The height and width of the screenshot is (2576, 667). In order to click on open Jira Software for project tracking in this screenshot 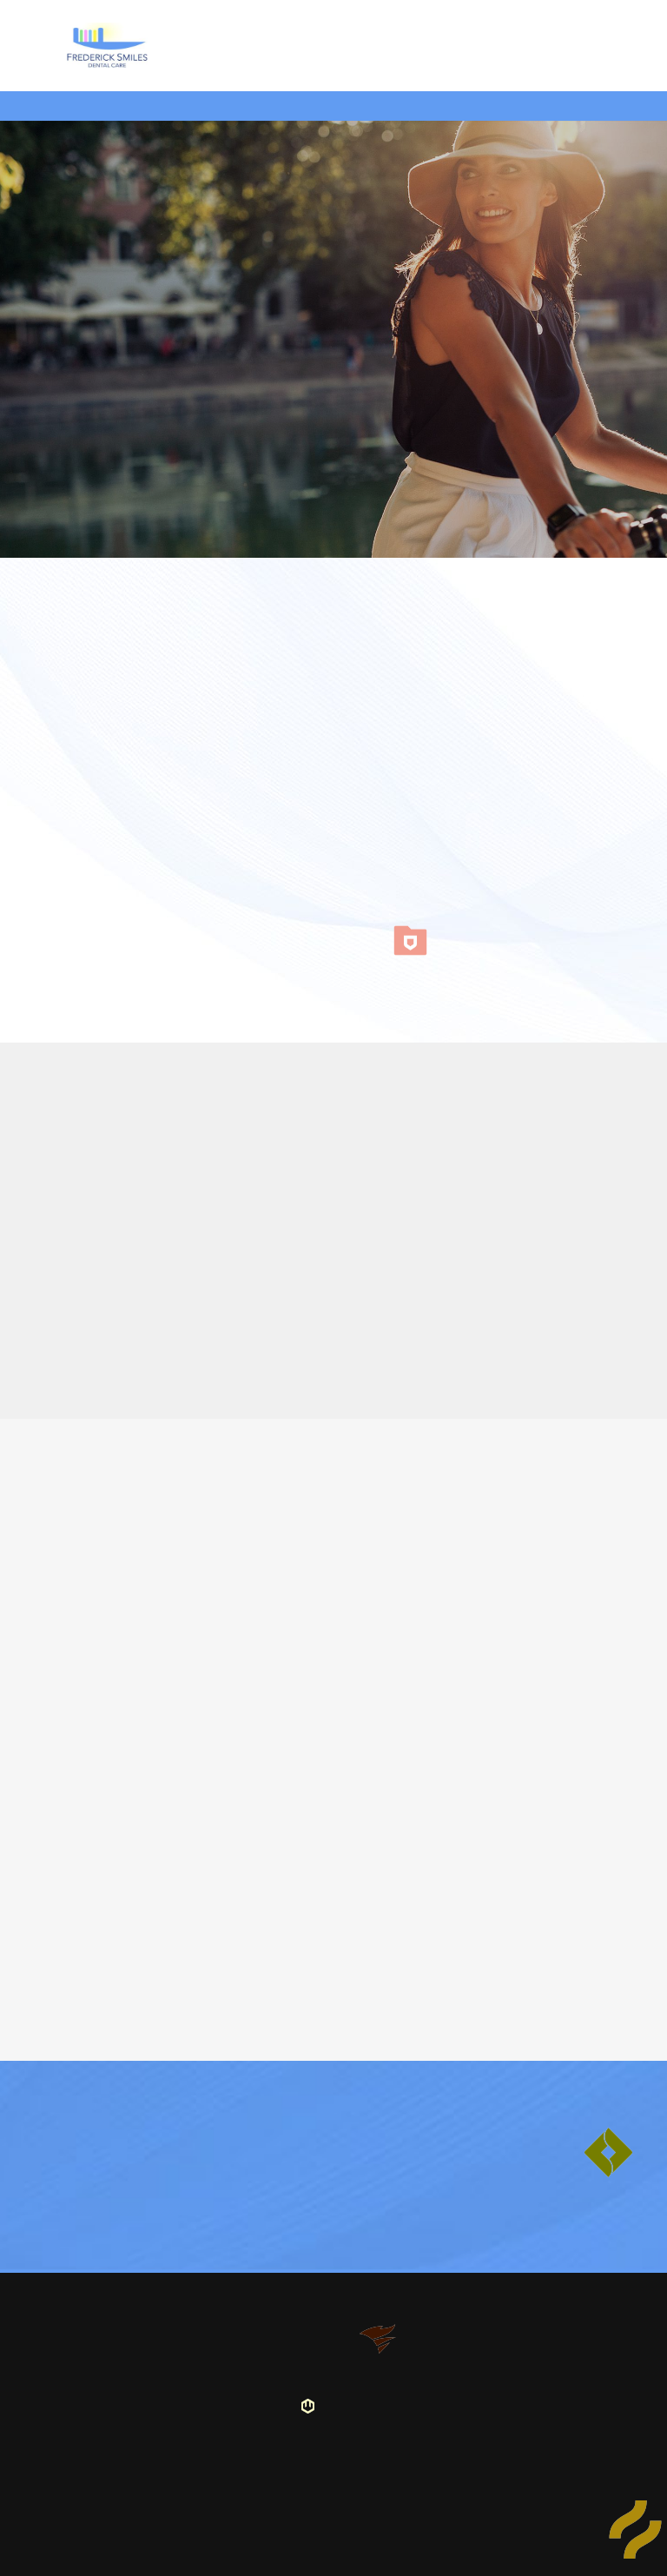, I will do `click(608, 2152)`.